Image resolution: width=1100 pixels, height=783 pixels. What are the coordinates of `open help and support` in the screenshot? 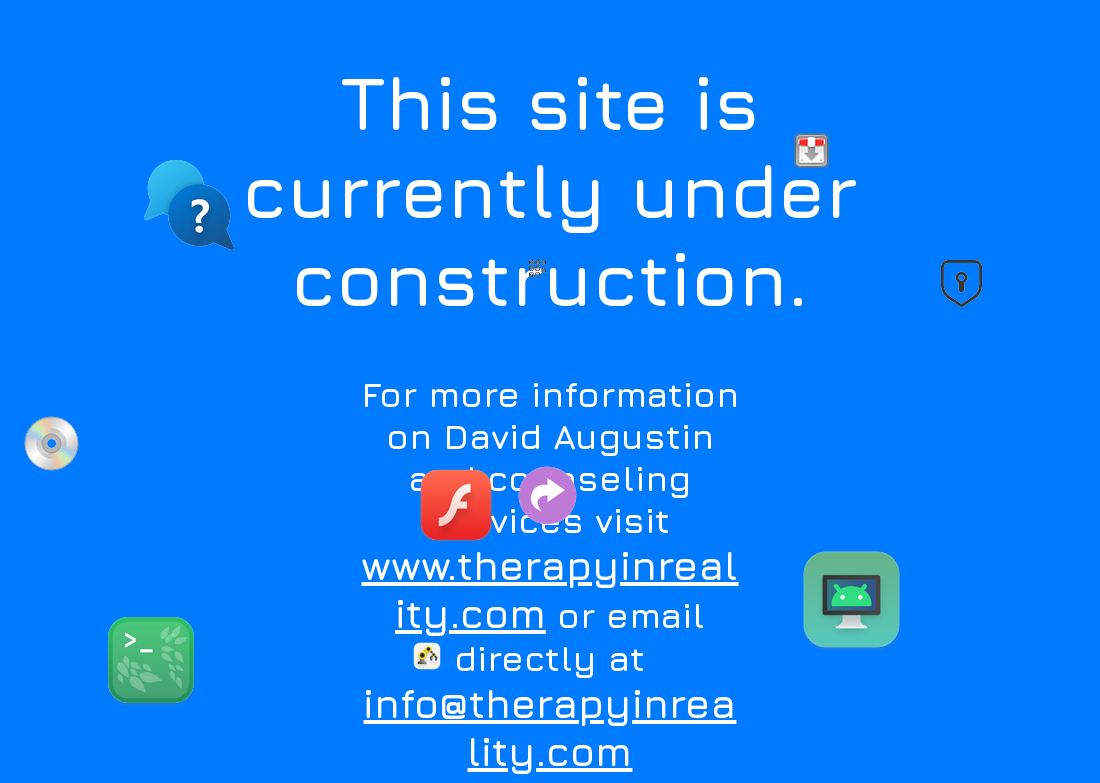 It's located at (189, 205).